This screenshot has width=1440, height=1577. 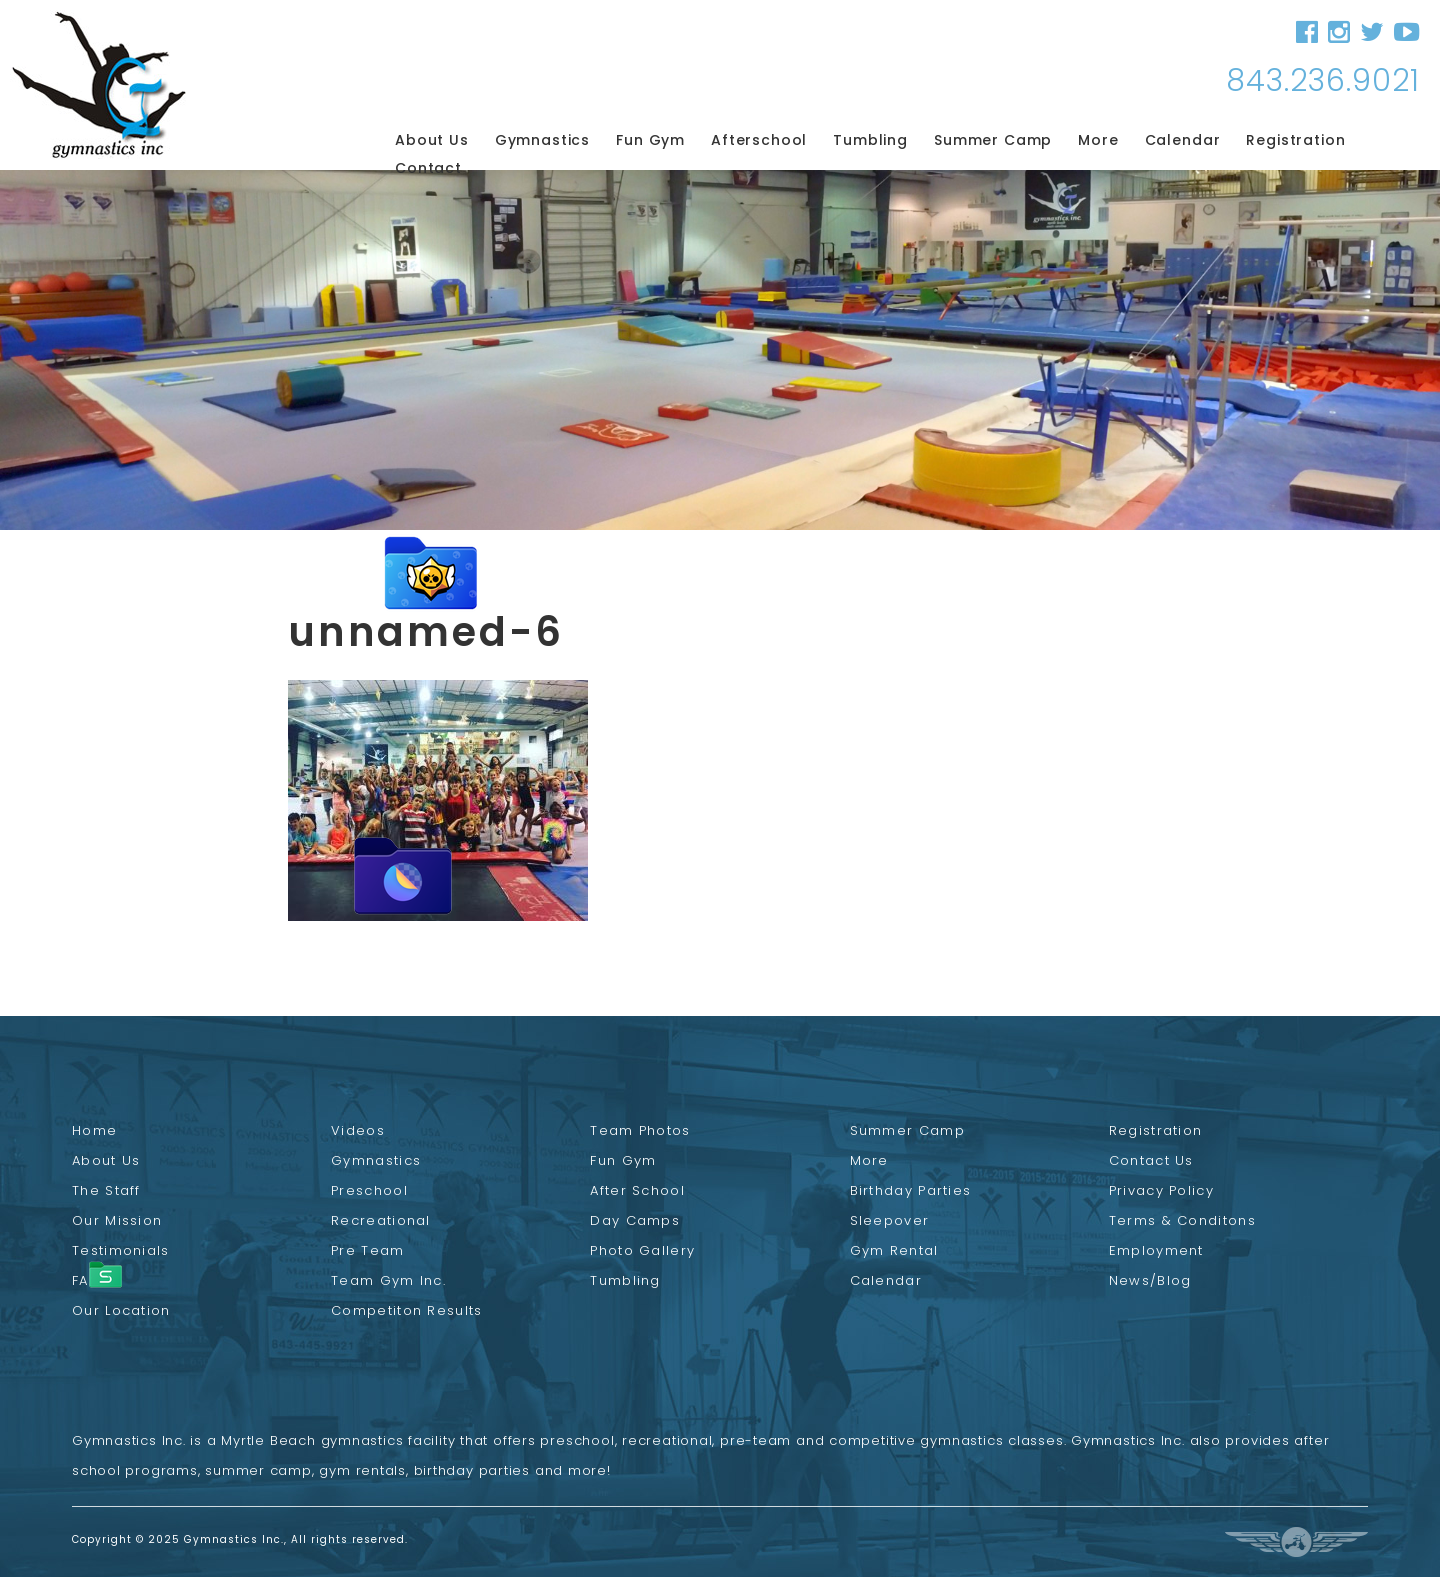 What do you see at coordinates (430, 575) in the screenshot?
I see `open brawl stars game files folder` at bounding box center [430, 575].